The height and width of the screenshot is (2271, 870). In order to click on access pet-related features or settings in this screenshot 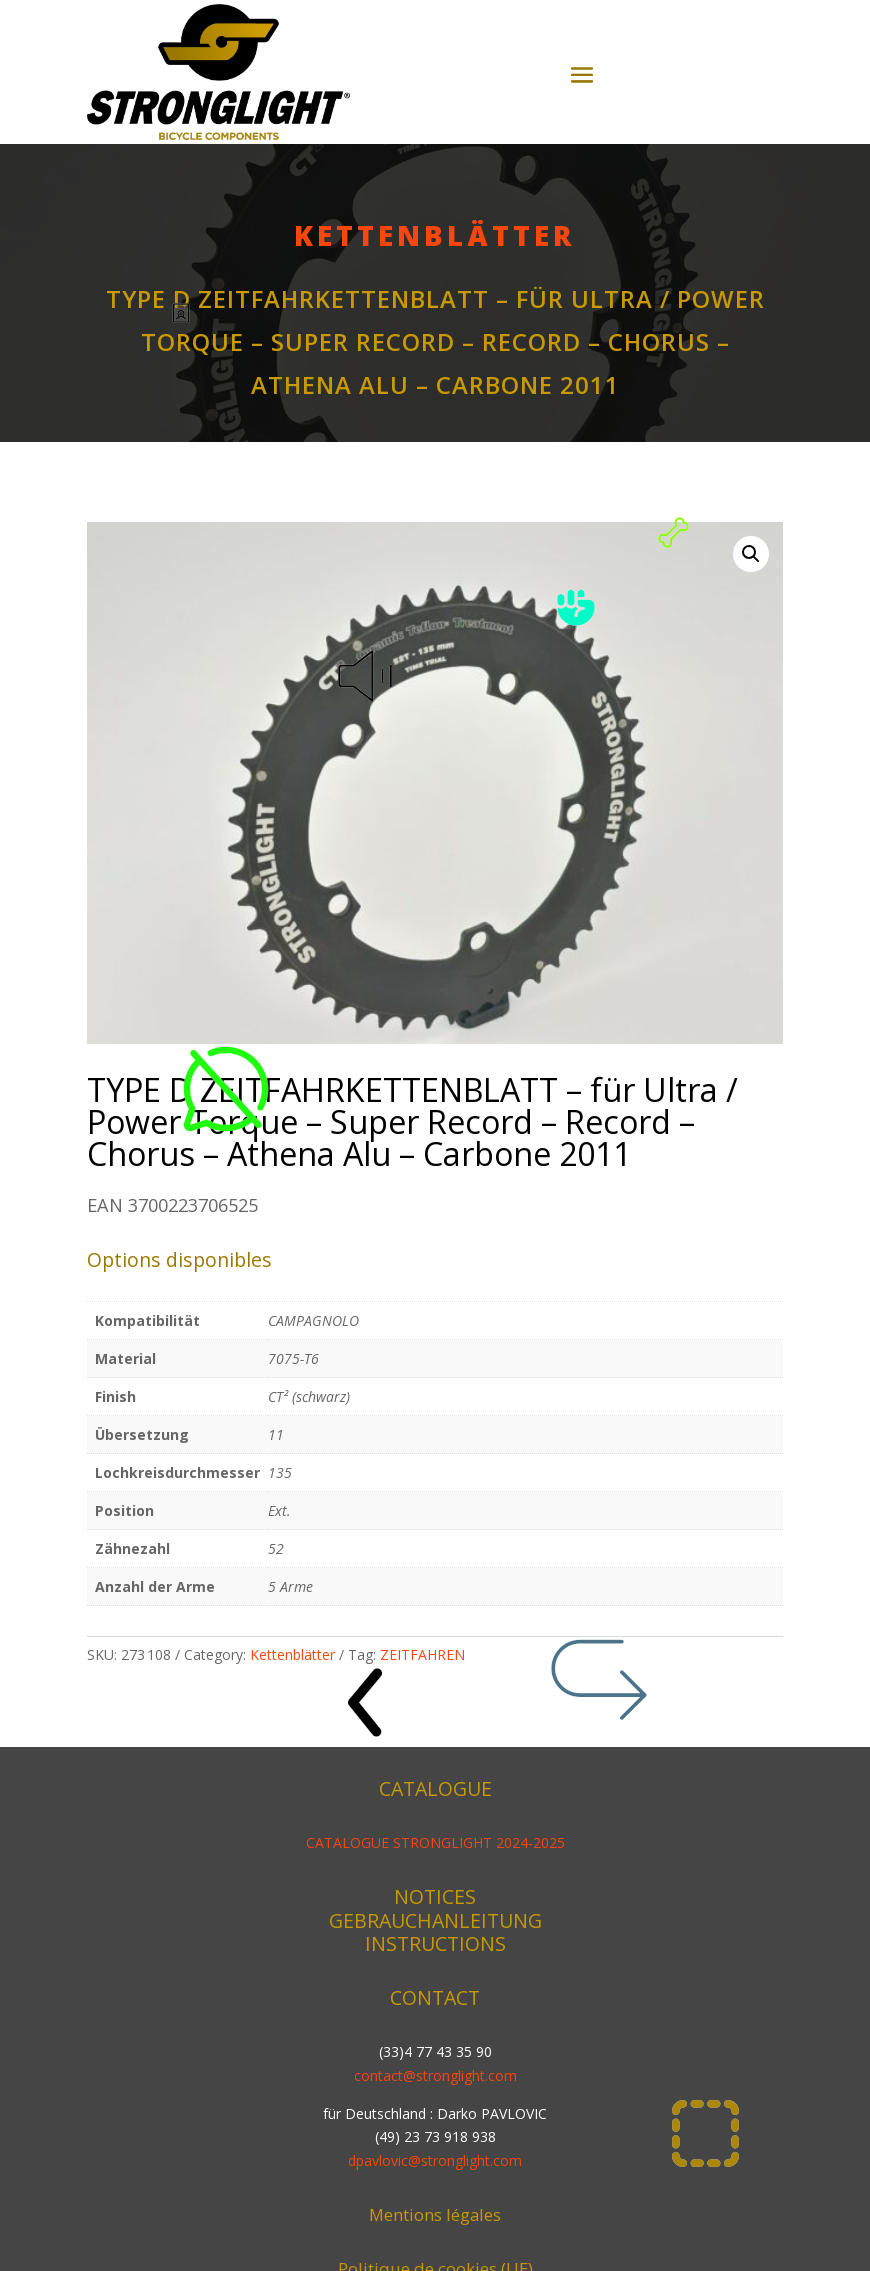, I will do `click(673, 532)`.